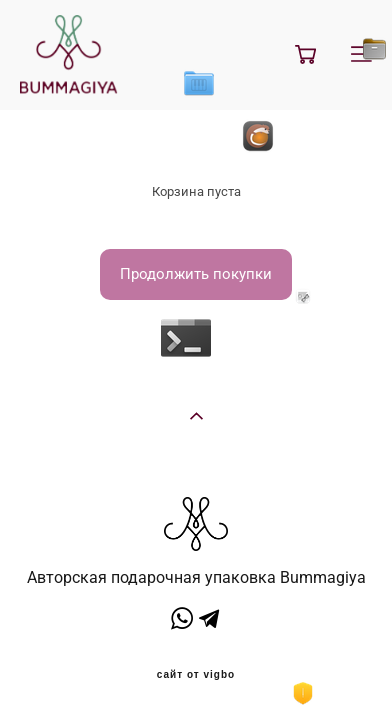 This screenshot has width=392, height=721. I want to click on open gnome documents app, so click(303, 296).